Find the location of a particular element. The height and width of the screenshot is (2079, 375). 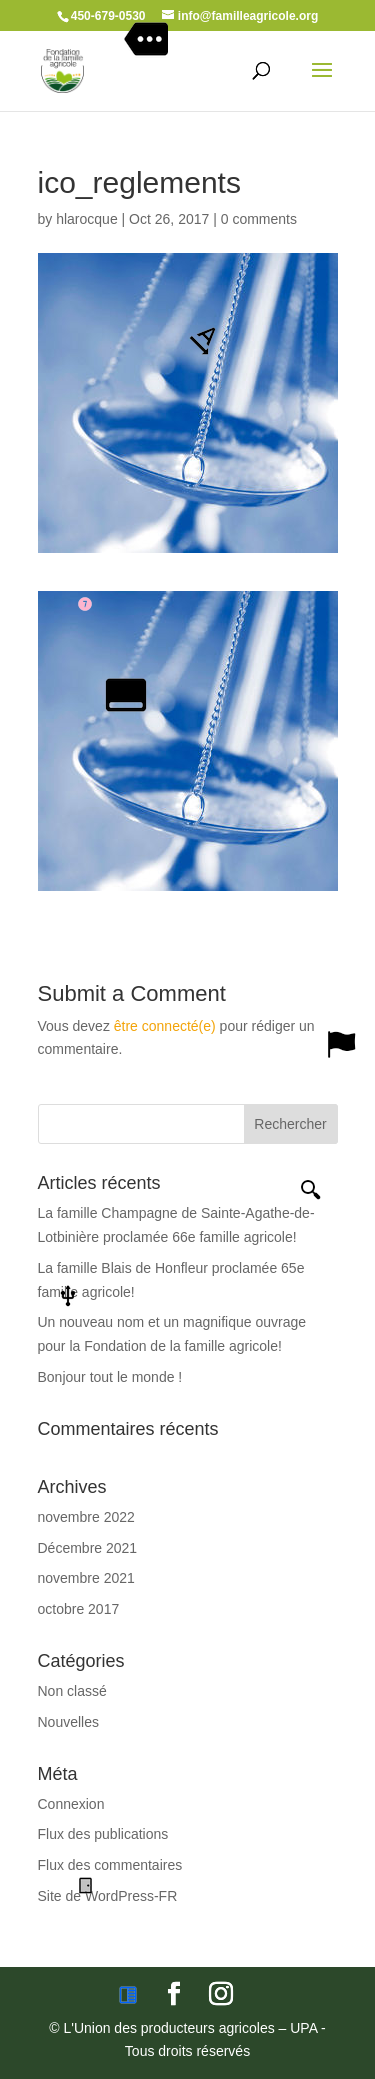

add a call-to-action overlay to video content is located at coordinates (126, 695).